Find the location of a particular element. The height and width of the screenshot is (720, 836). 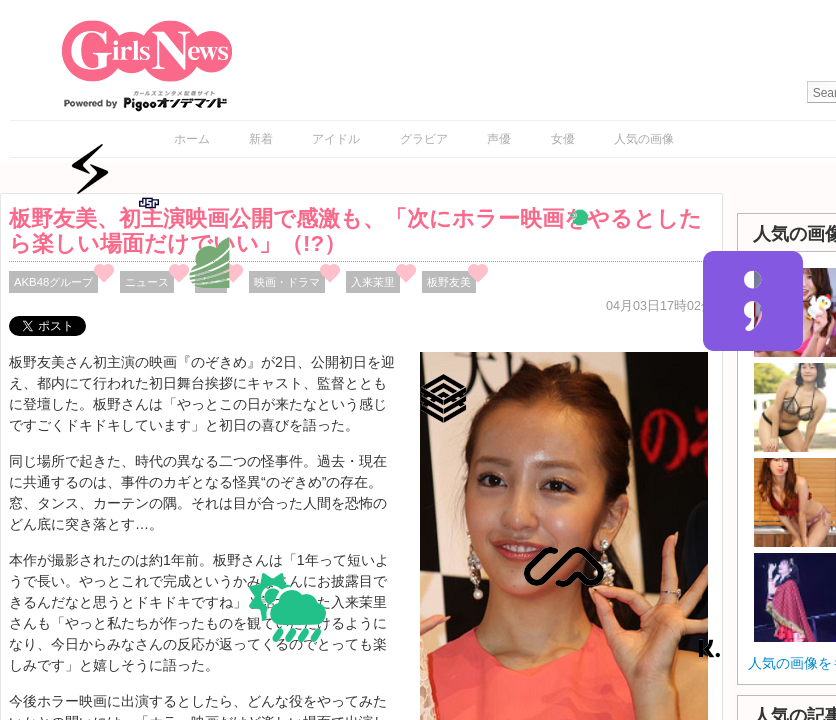

open tldraw whiteboard application is located at coordinates (753, 301).